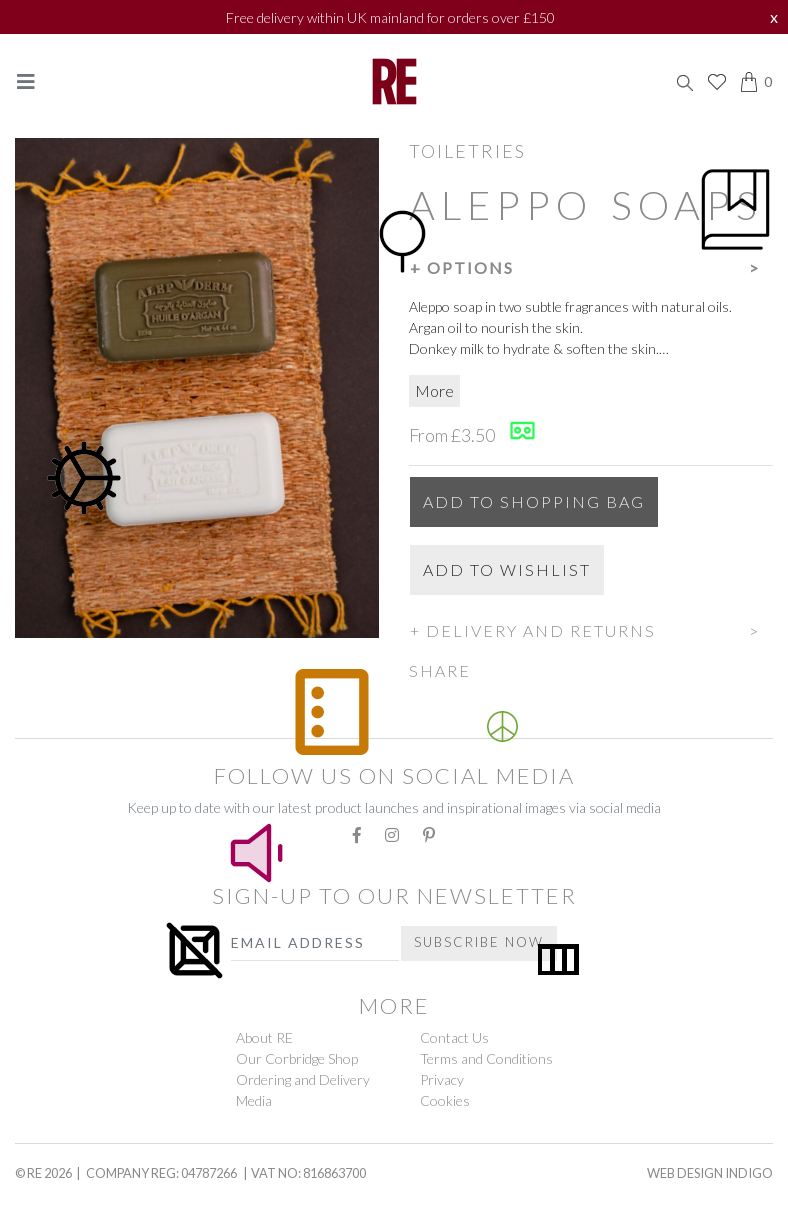  What do you see at coordinates (84, 478) in the screenshot?
I see `access settings or preferences` at bounding box center [84, 478].